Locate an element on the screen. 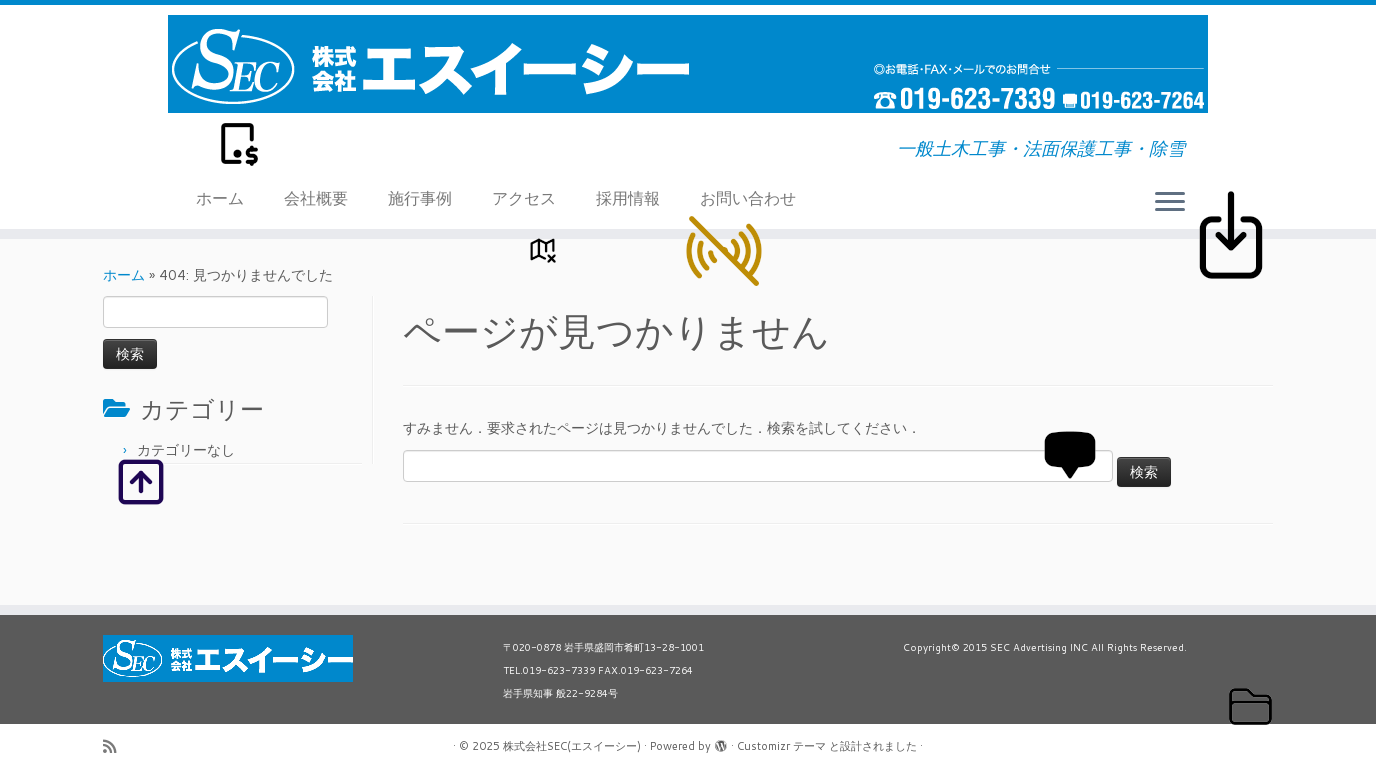 This screenshot has height=776, width=1376. access tablet payment or billing settings is located at coordinates (237, 143).